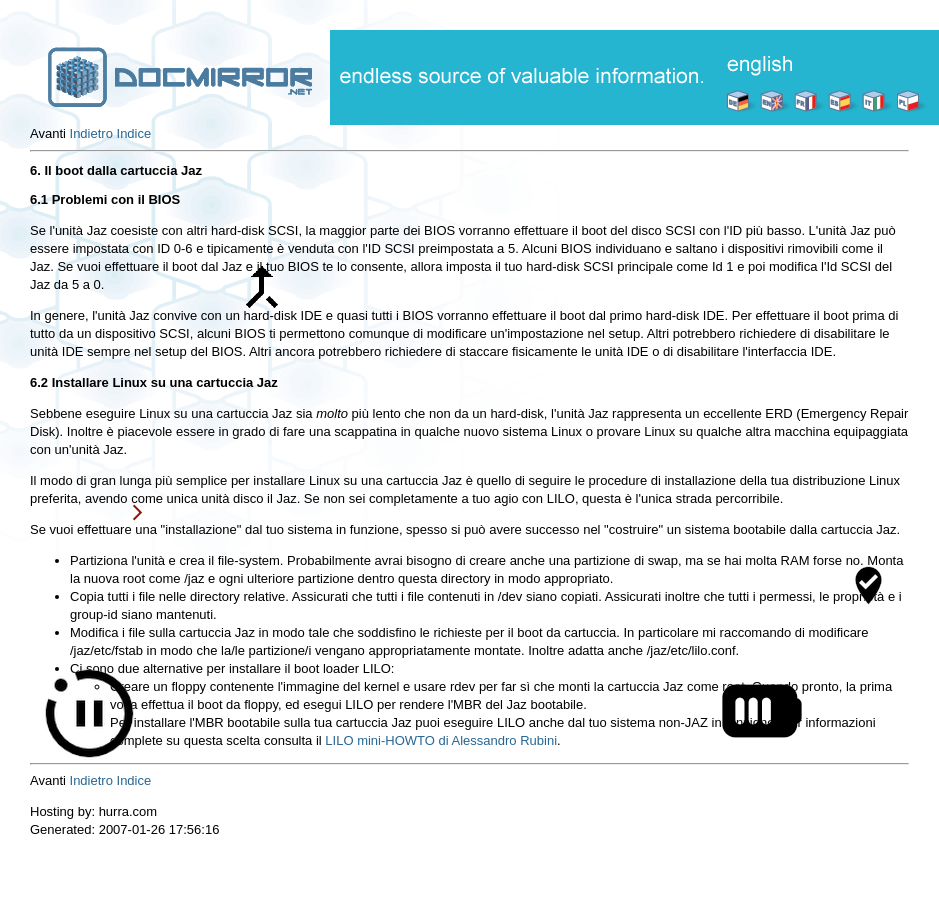  Describe the element at coordinates (262, 287) in the screenshot. I see `merge two active calls into a conference call` at that location.